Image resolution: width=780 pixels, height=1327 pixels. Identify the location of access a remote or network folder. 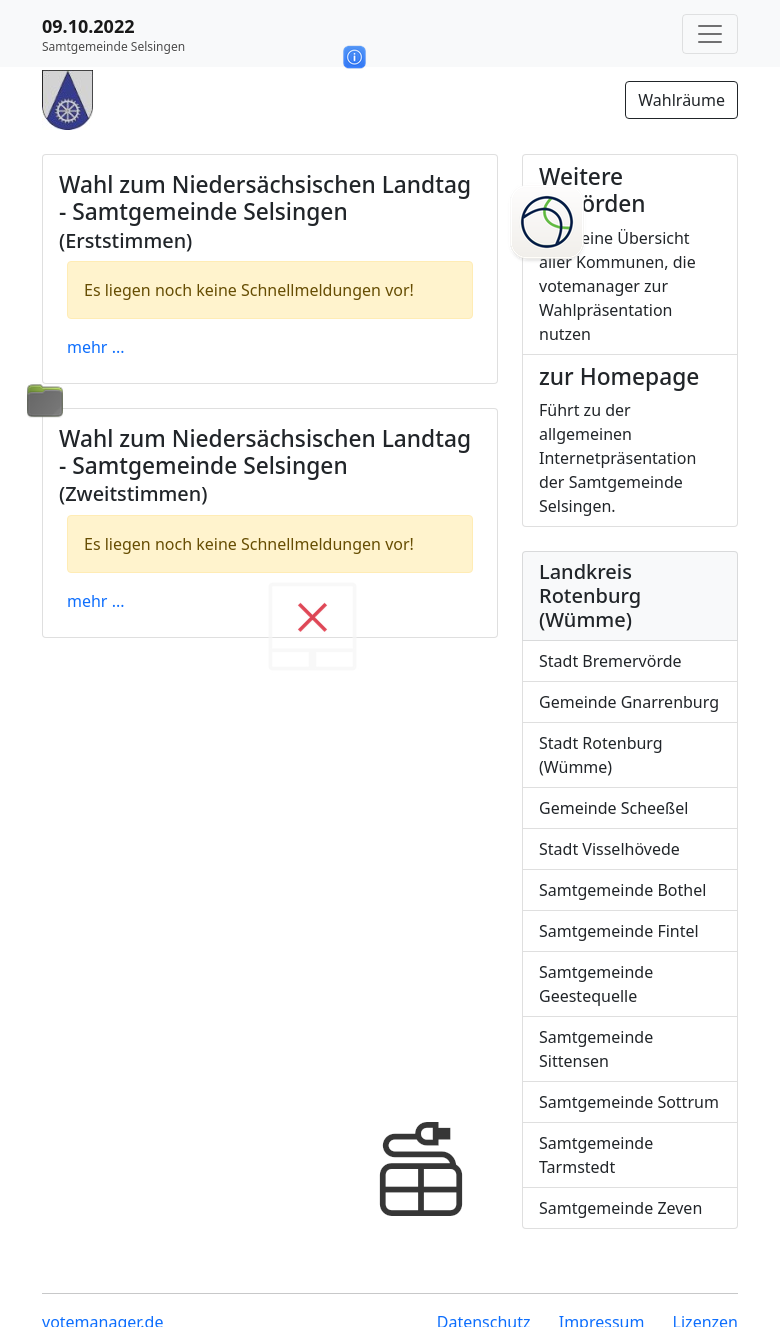
(45, 400).